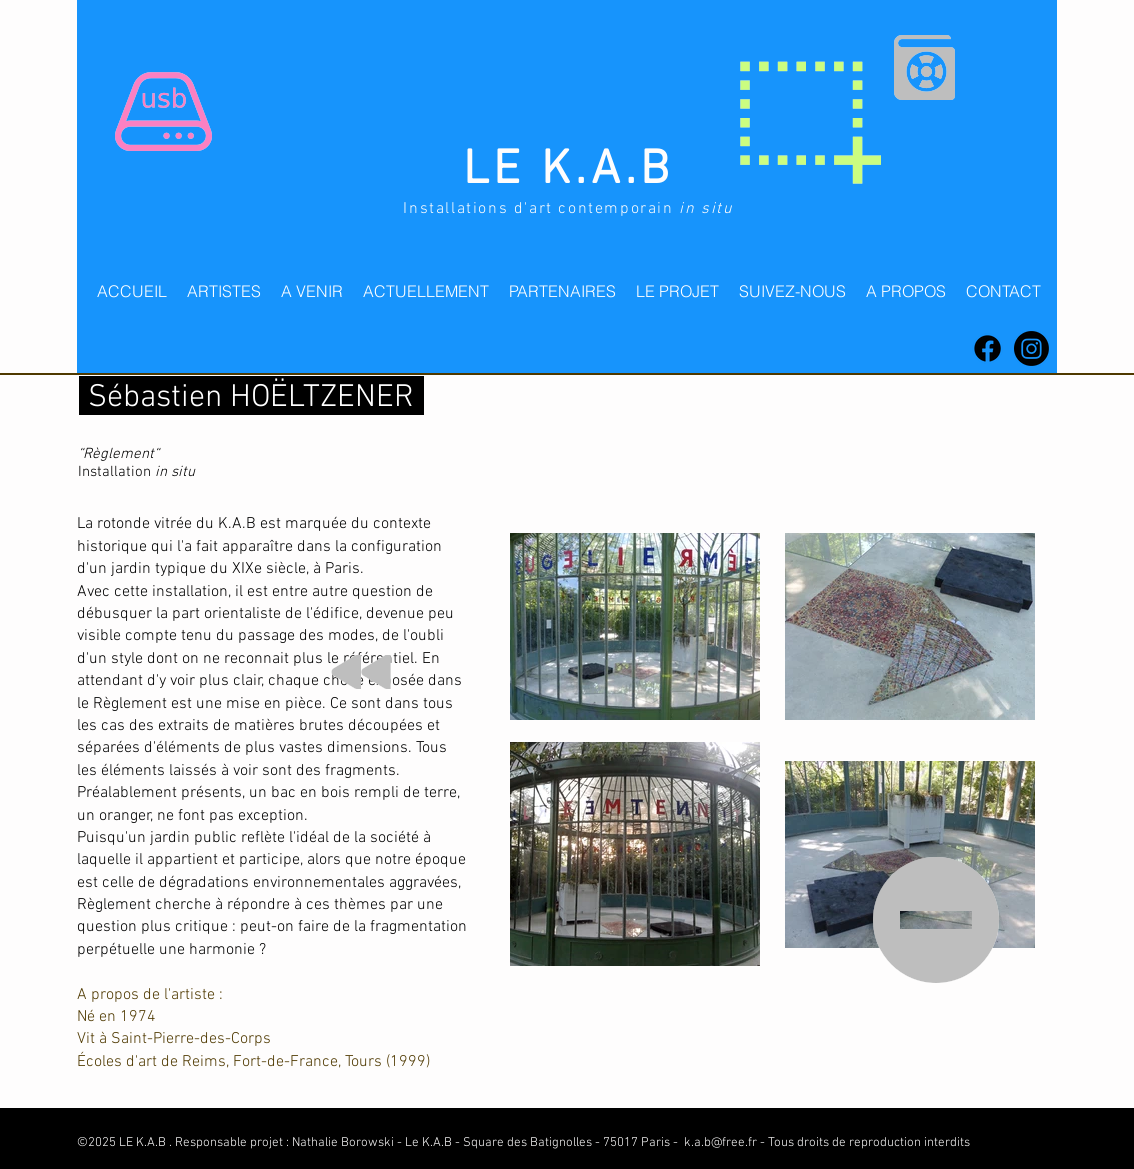  I want to click on indicates an error or failed action, so click(936, 920).